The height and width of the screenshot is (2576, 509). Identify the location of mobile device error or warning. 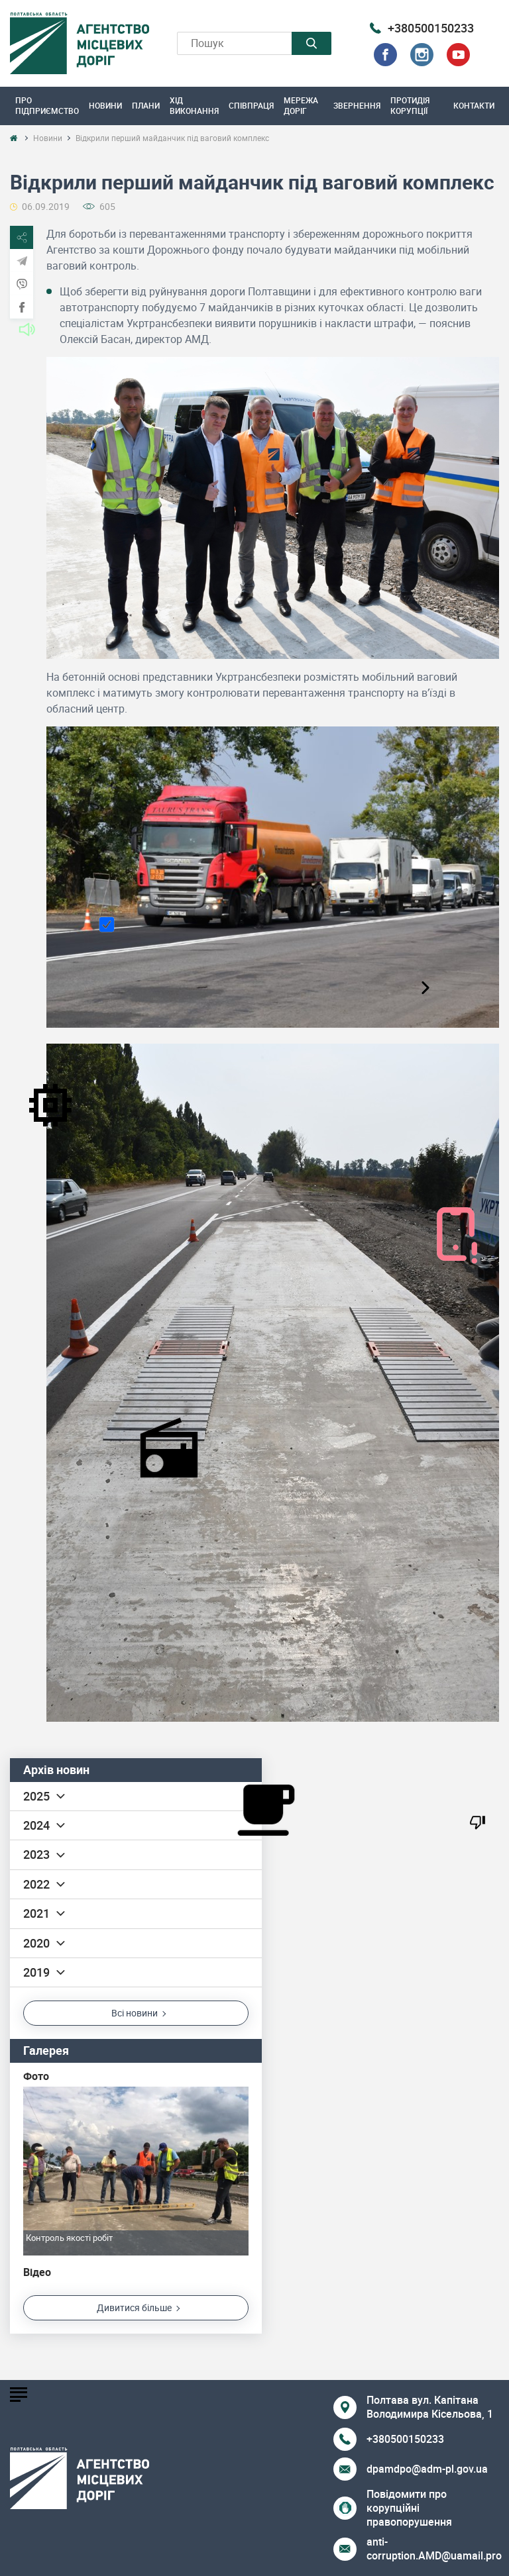
(455, 1234).